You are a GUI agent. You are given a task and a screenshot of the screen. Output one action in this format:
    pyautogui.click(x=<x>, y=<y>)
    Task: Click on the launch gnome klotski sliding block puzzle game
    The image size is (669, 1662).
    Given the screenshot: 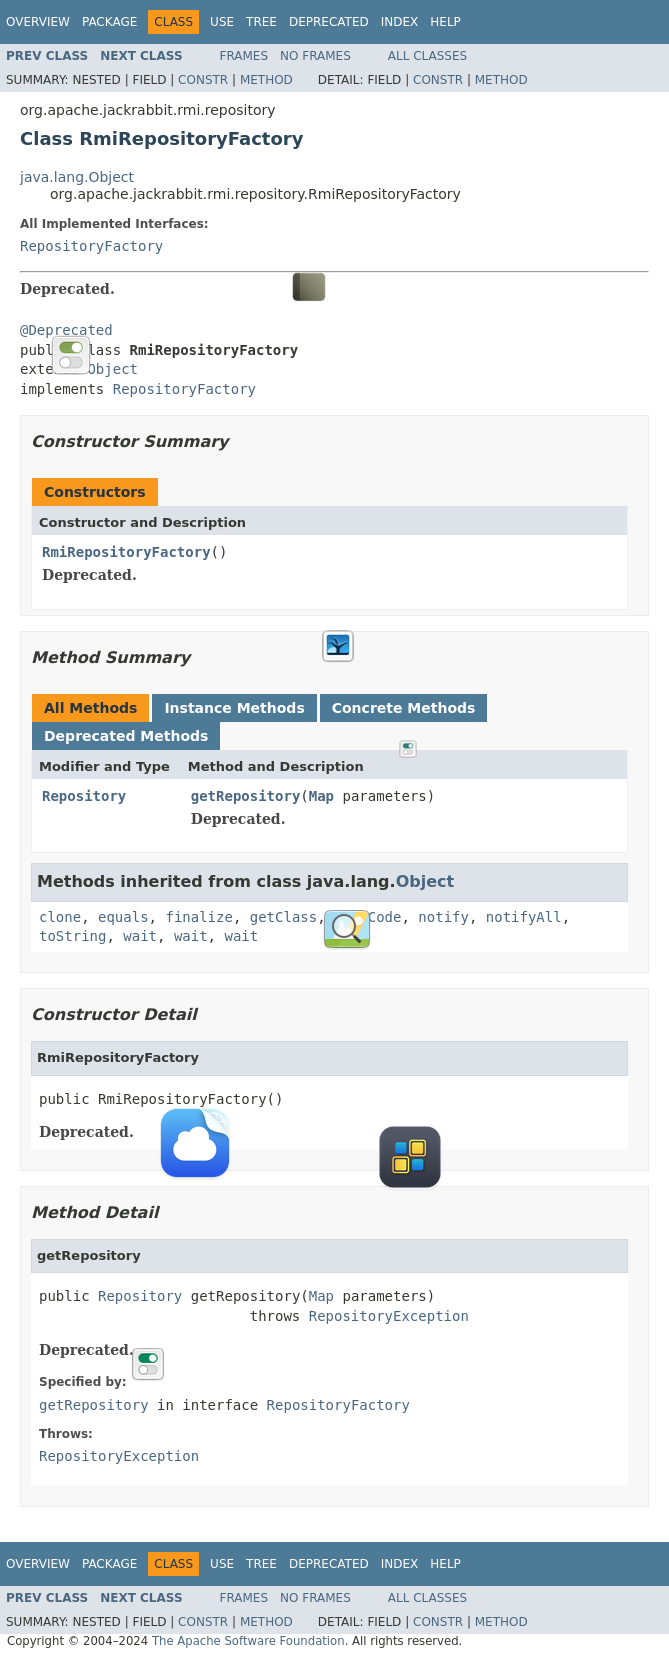 What is the action you would take?
    pyautogui.click(x=410, y=1157)
    